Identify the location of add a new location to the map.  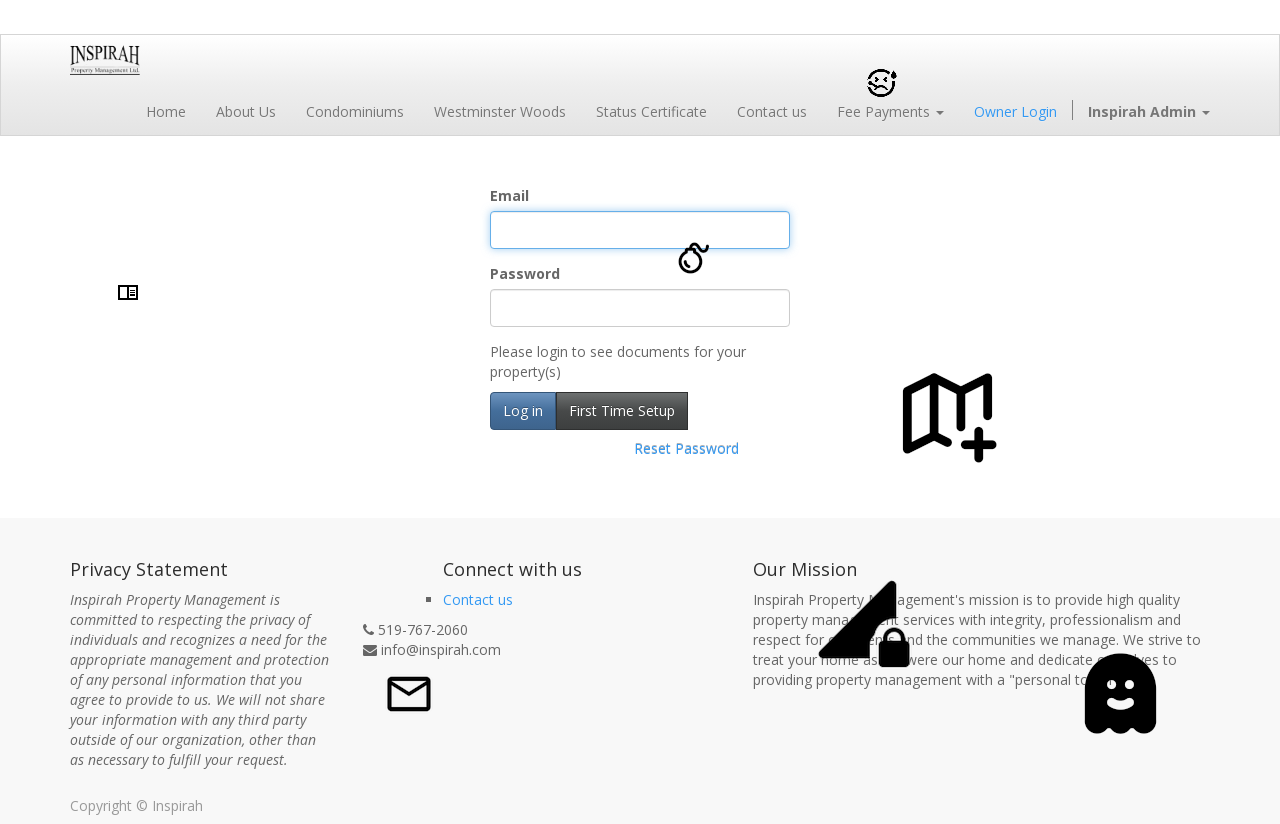
(947, 413).